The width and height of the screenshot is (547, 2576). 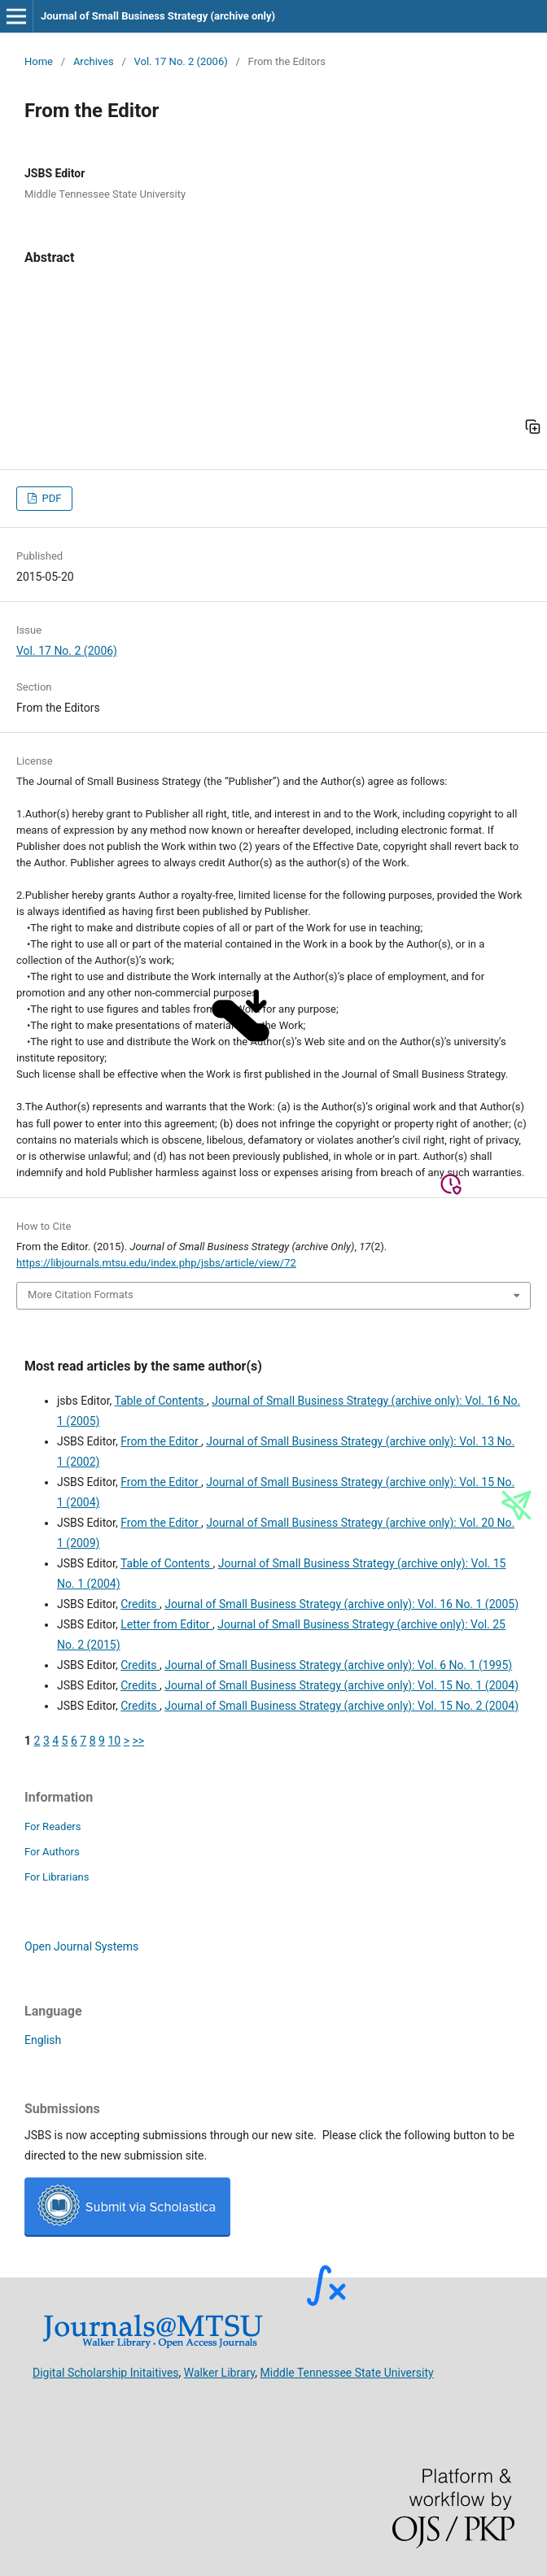 I want to click on remove or clear an integral calculation, so click(x=327, y=2286).